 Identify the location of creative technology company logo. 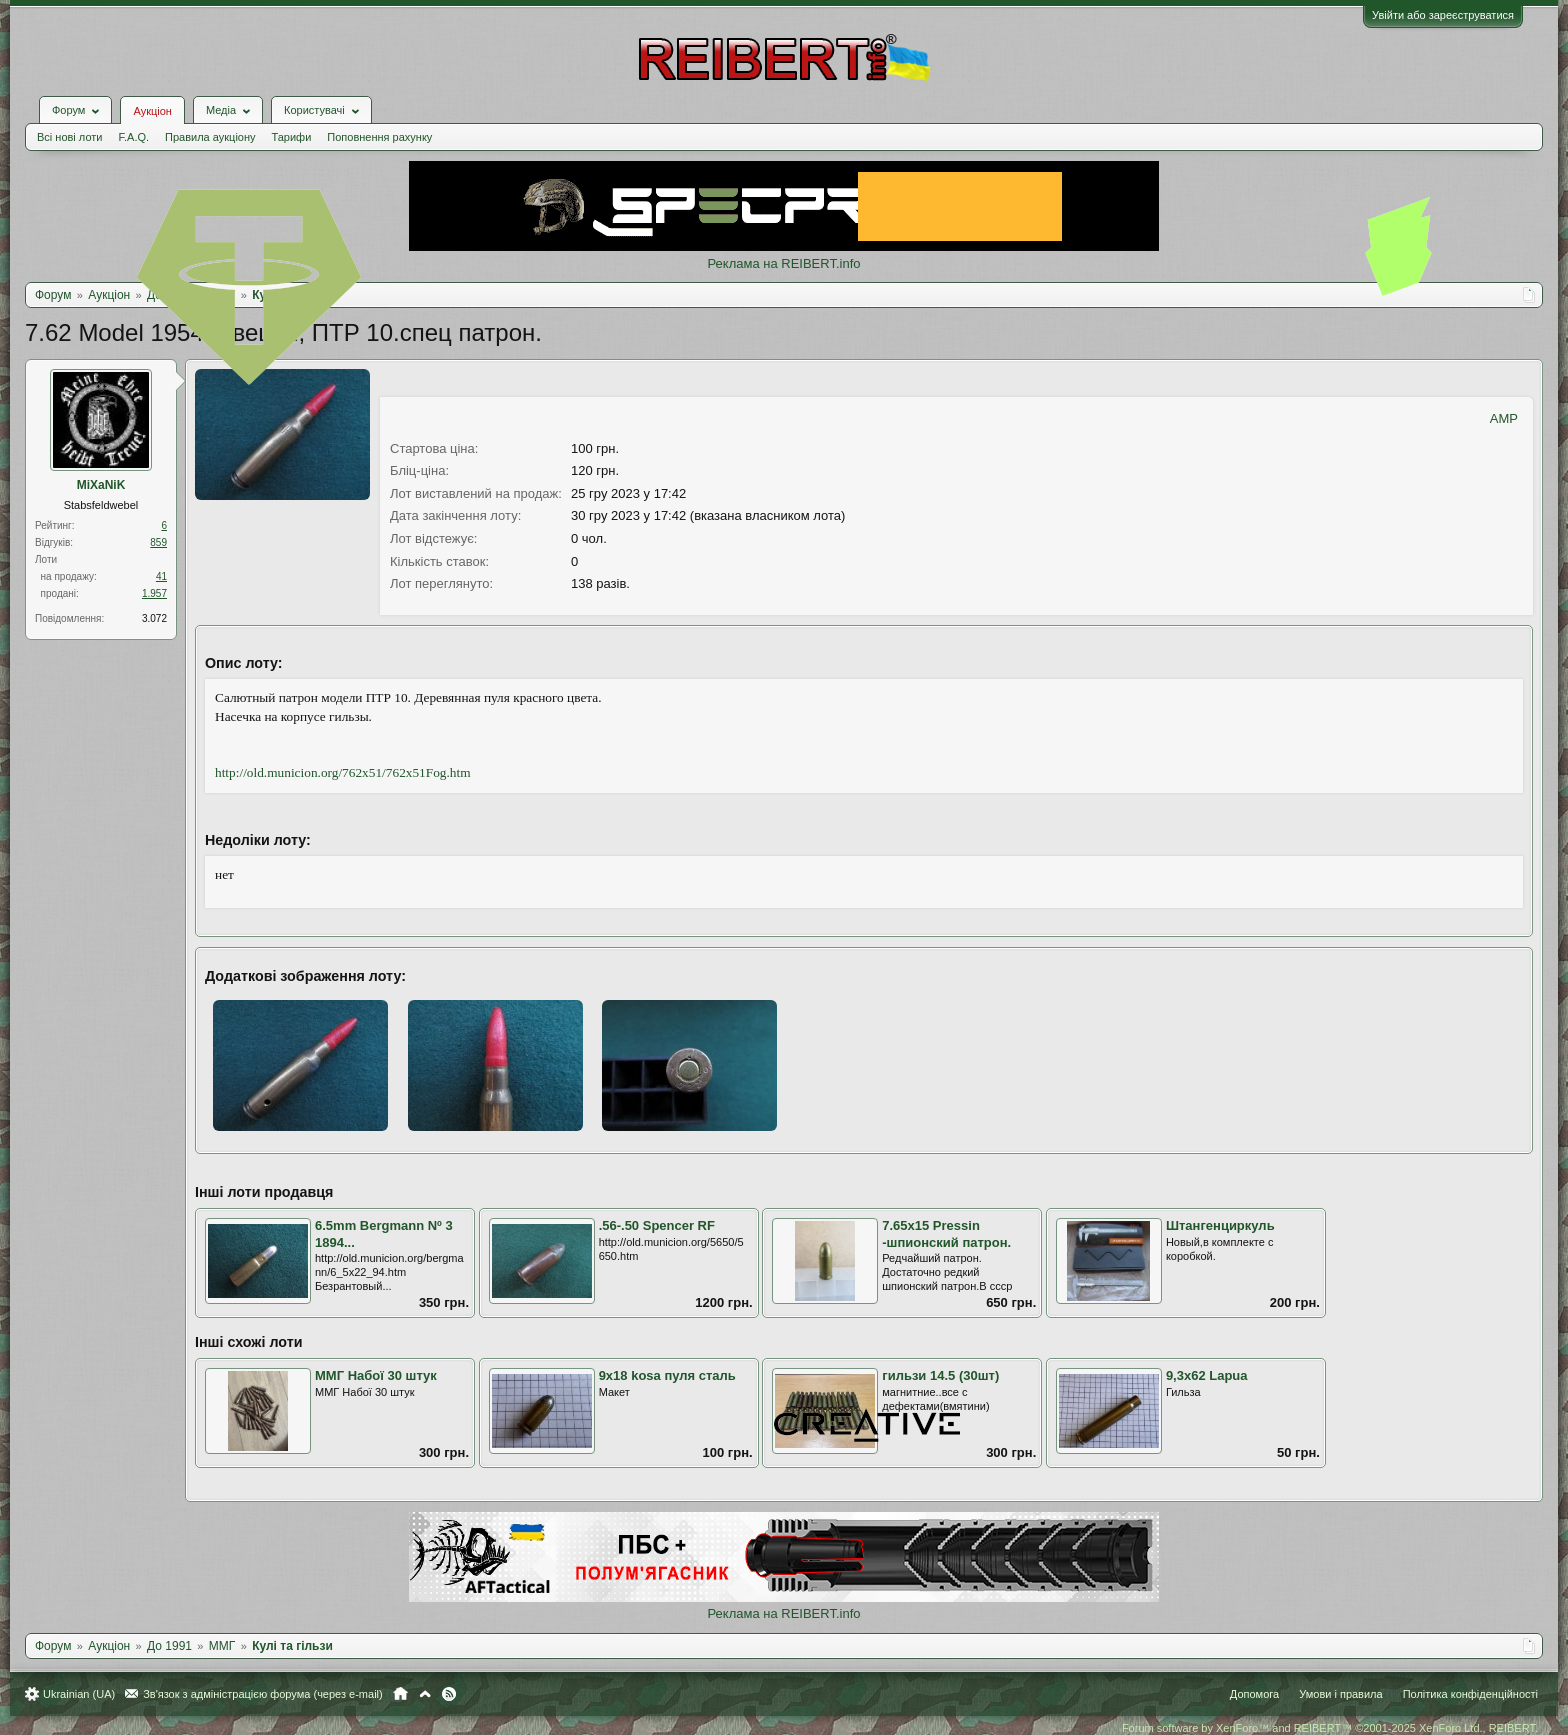
(867, 1425).